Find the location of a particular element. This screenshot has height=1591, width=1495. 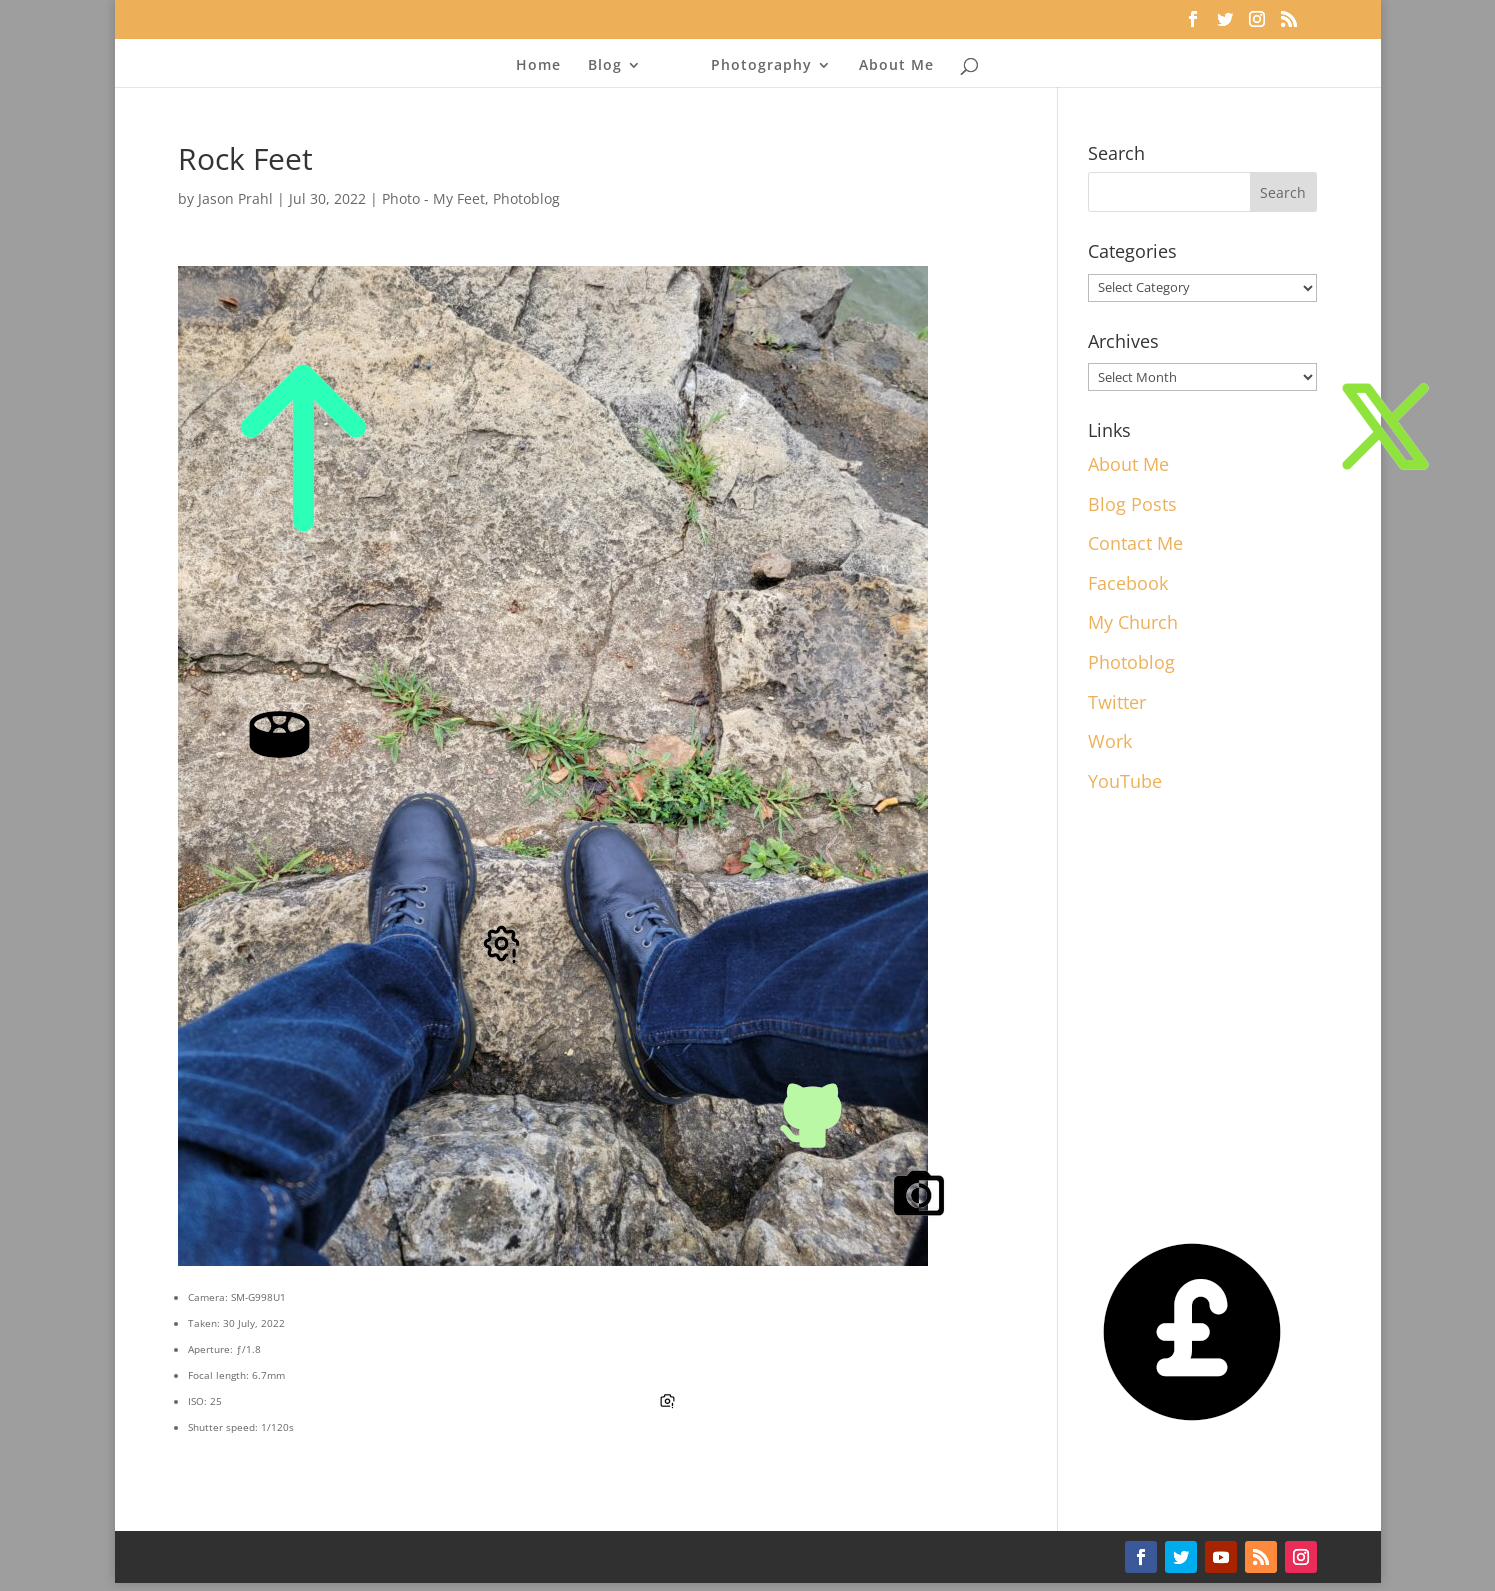

settings require attention or action is located at coordinates (501, 943).